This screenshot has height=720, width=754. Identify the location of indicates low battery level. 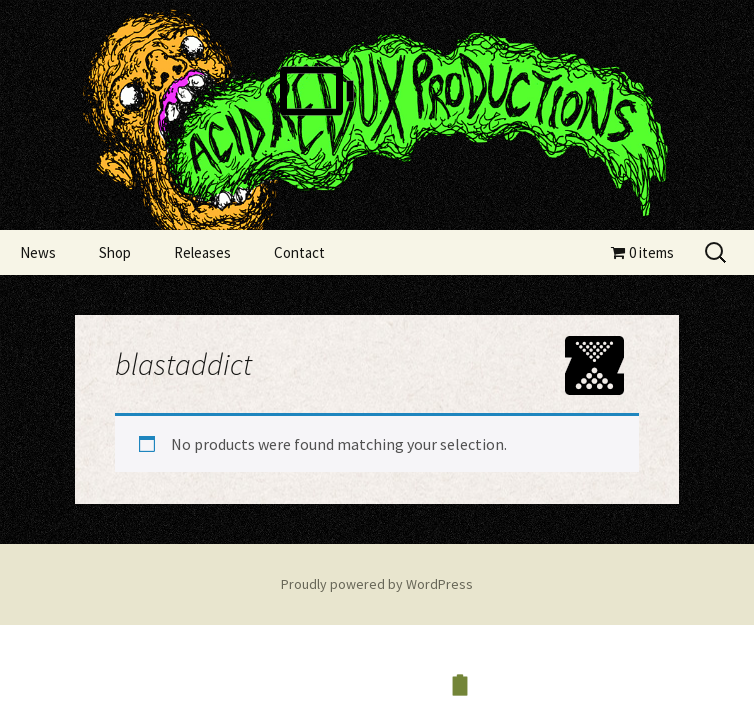
(460, 685).